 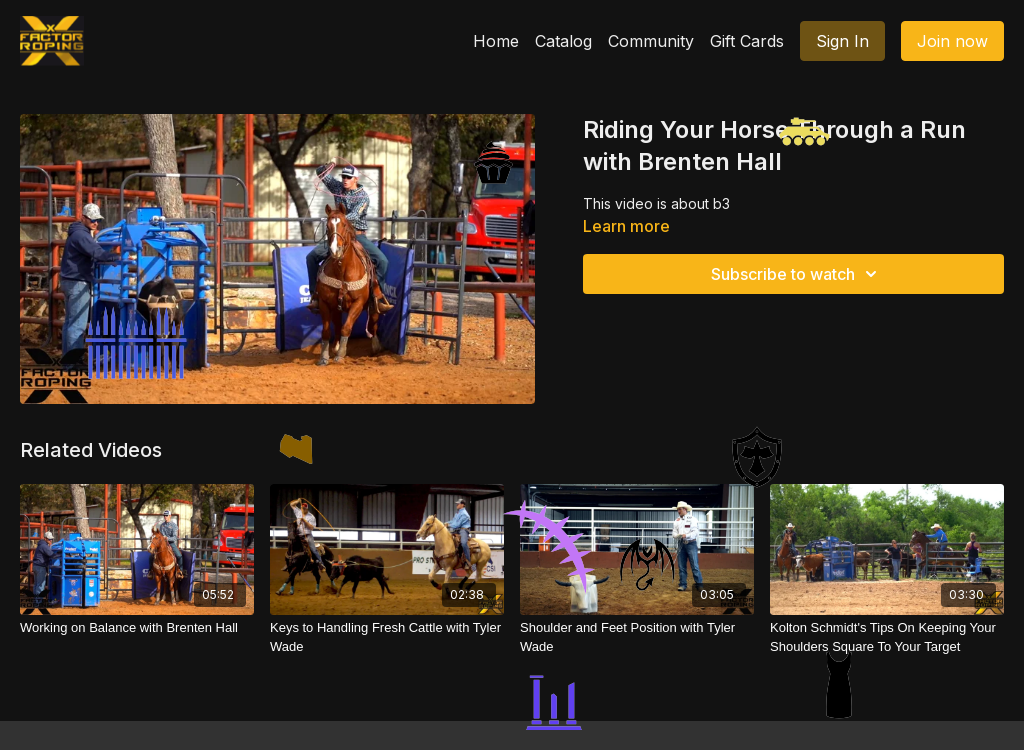 What do you see at coordinates (136, 330) in the screenshot?
I see `defensive wall or barrier structure in a strategy game` at bounding box center [136, 330].